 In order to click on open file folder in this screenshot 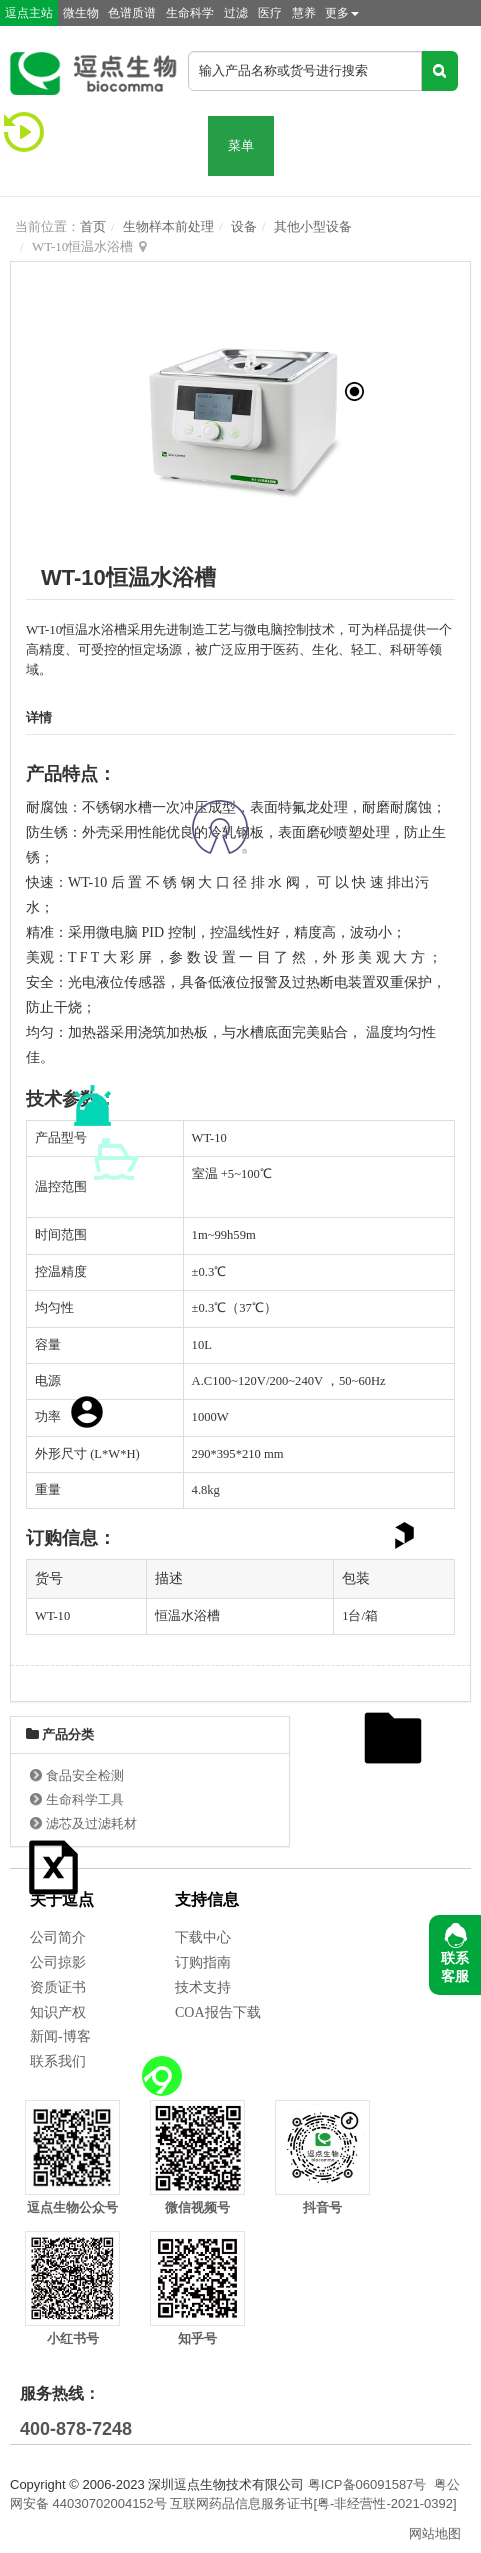, I will do `click(393, 1738)`.